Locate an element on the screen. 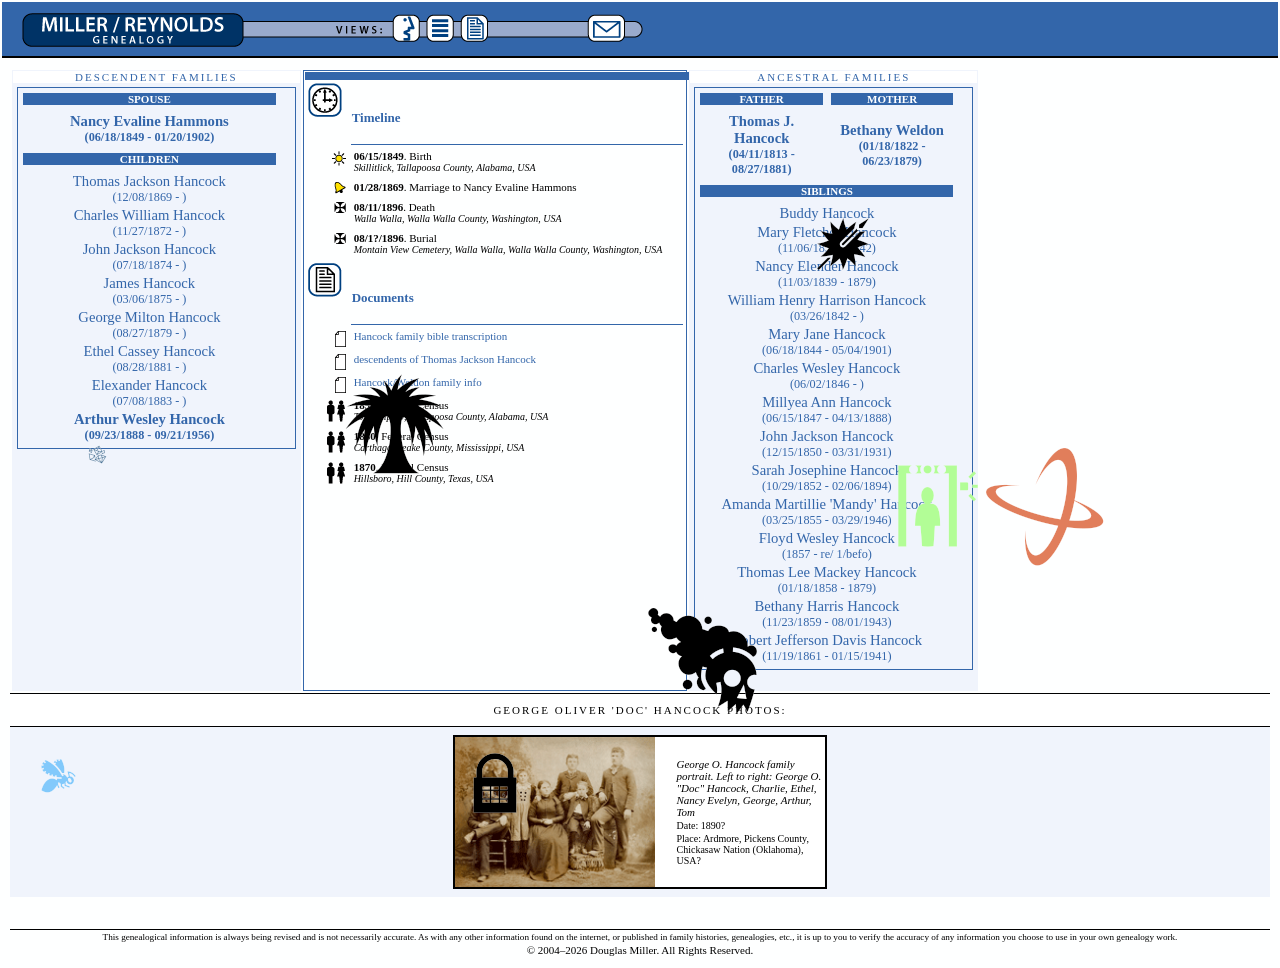  security checkpoint or metal detector gate is located at coordinates (936, 506).